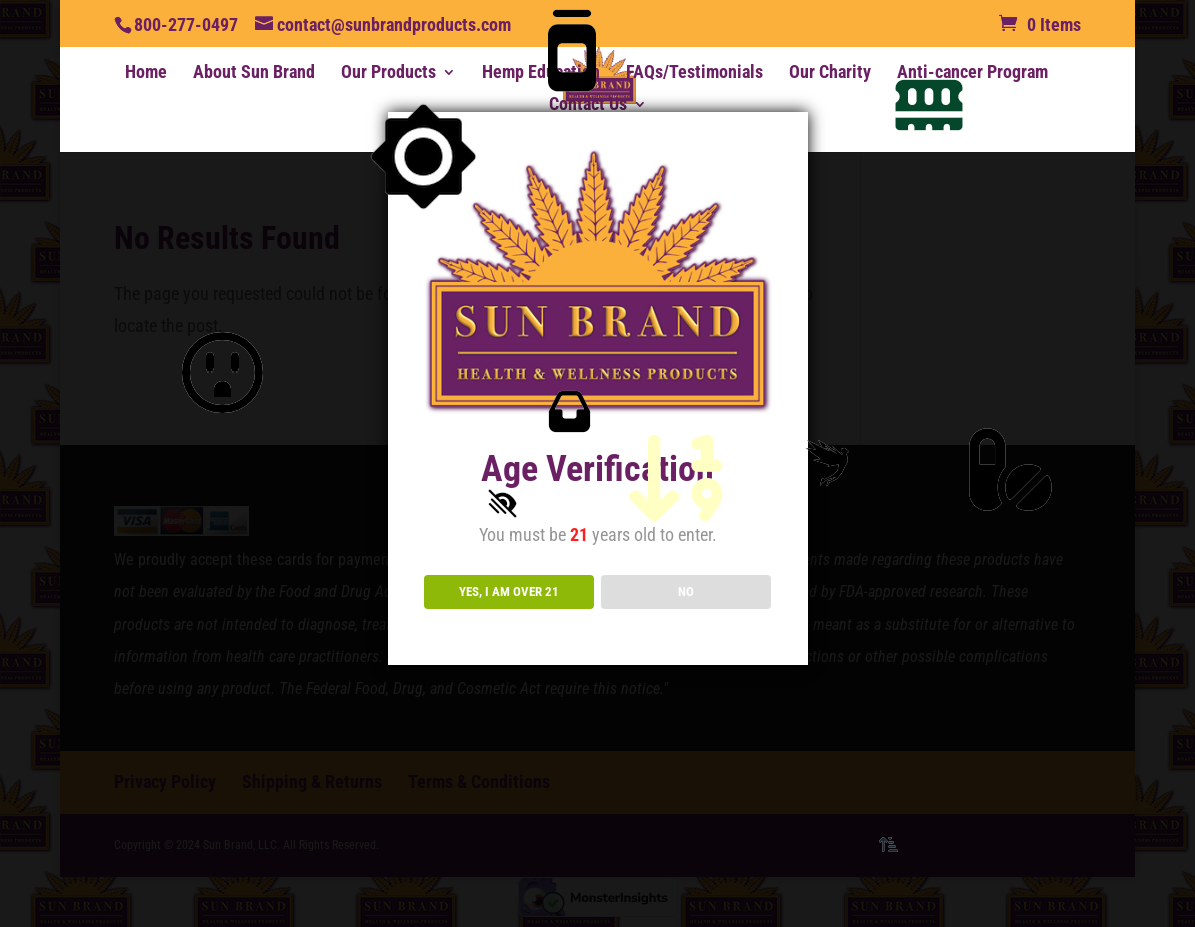  I want to click on indicates low vision or visual impairment accessibility mode, so click(502, 503).